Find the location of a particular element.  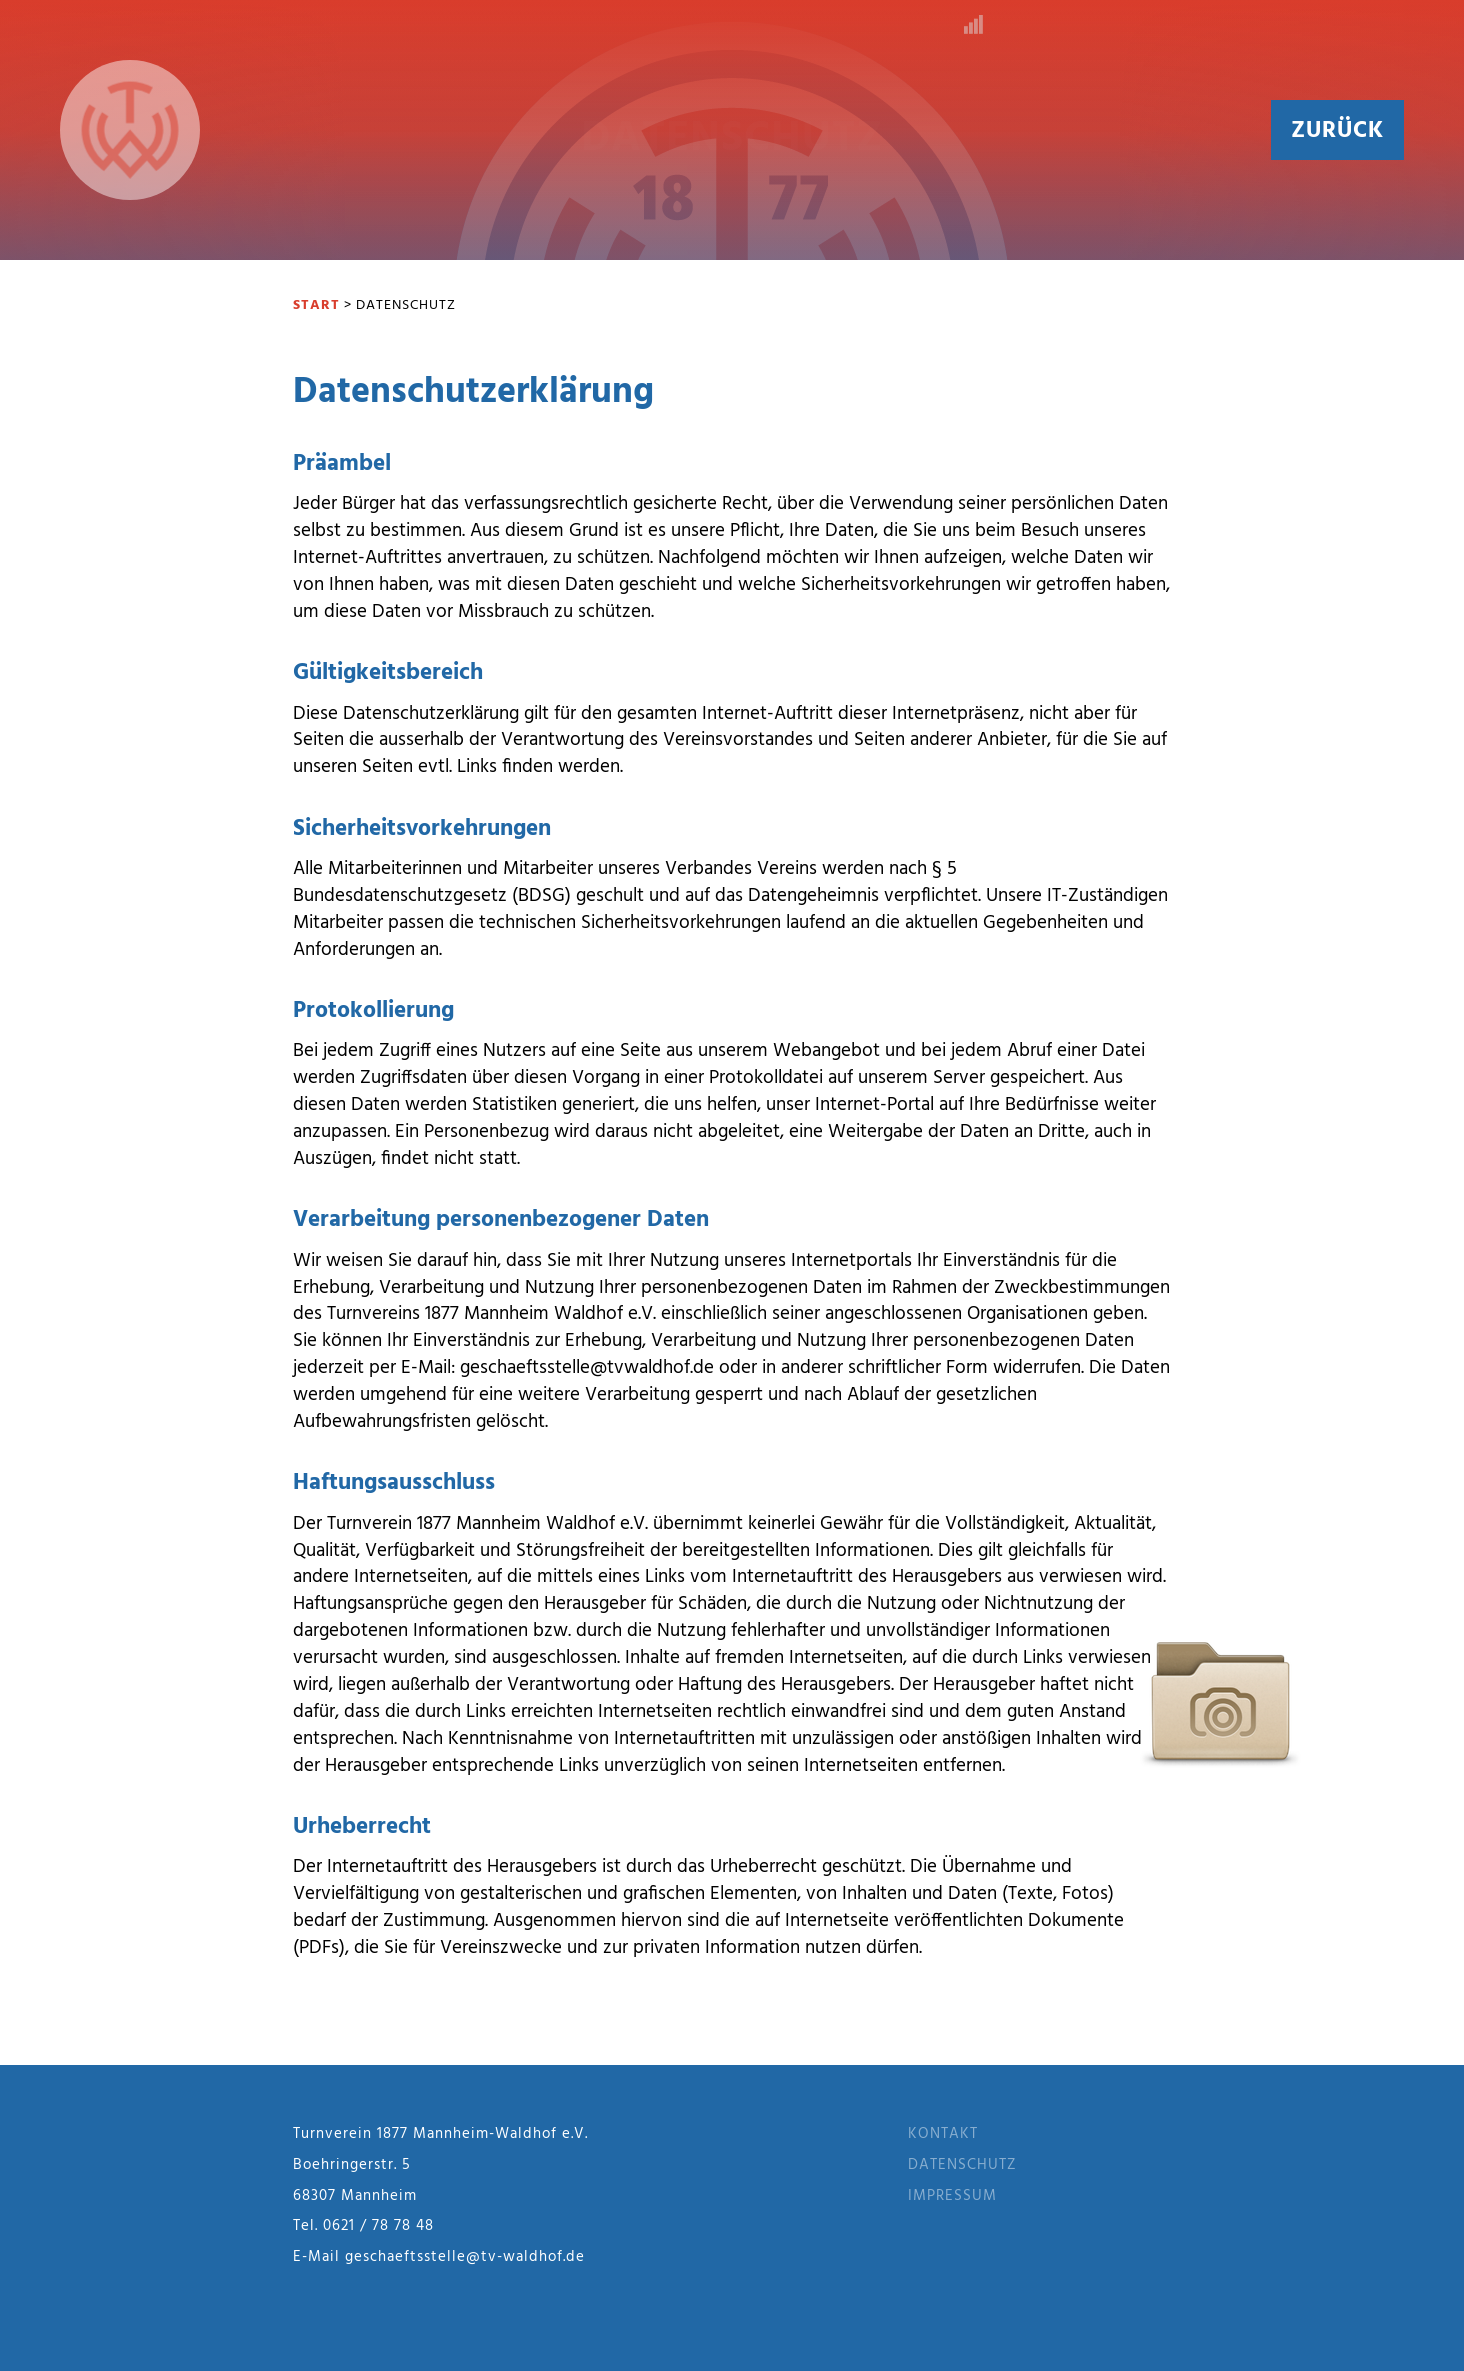

indicates no cellular signal available is located at coordinates (974, 25).